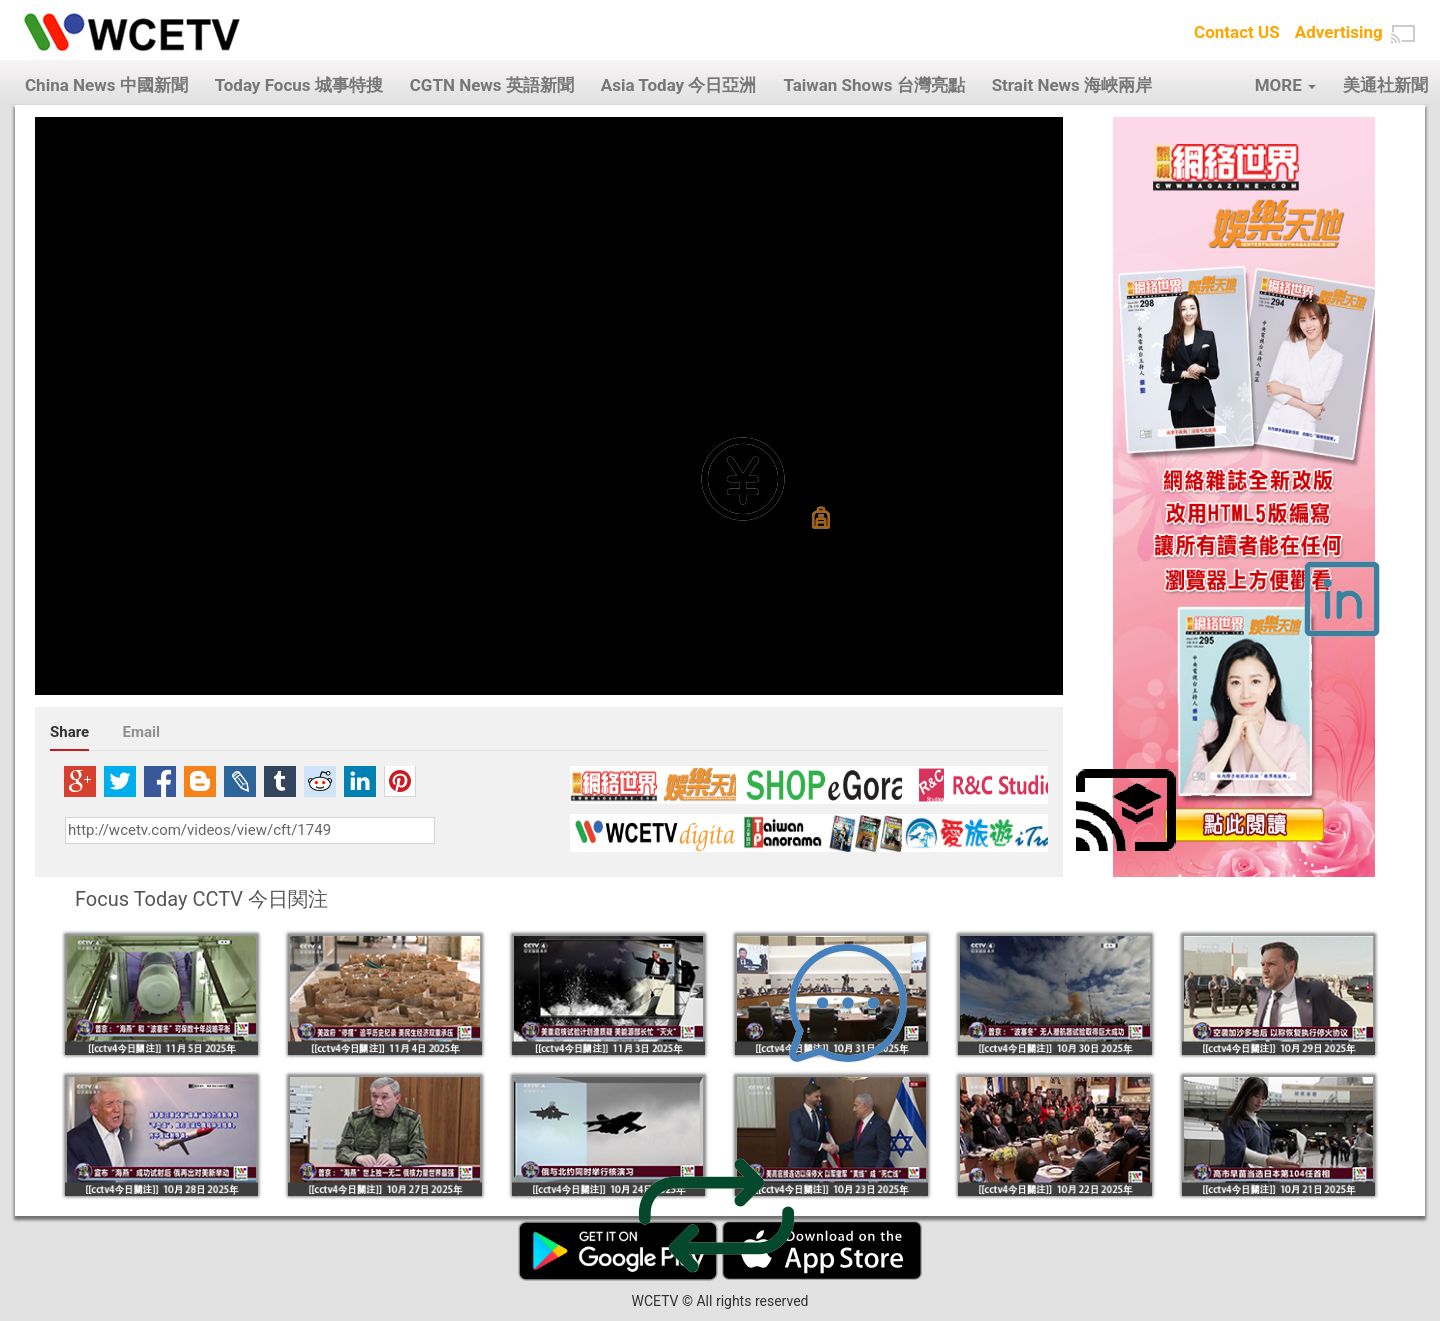 The image size is (1440, 1321). I want to click on view balance or payment in japanese yen, so click(743, 479).